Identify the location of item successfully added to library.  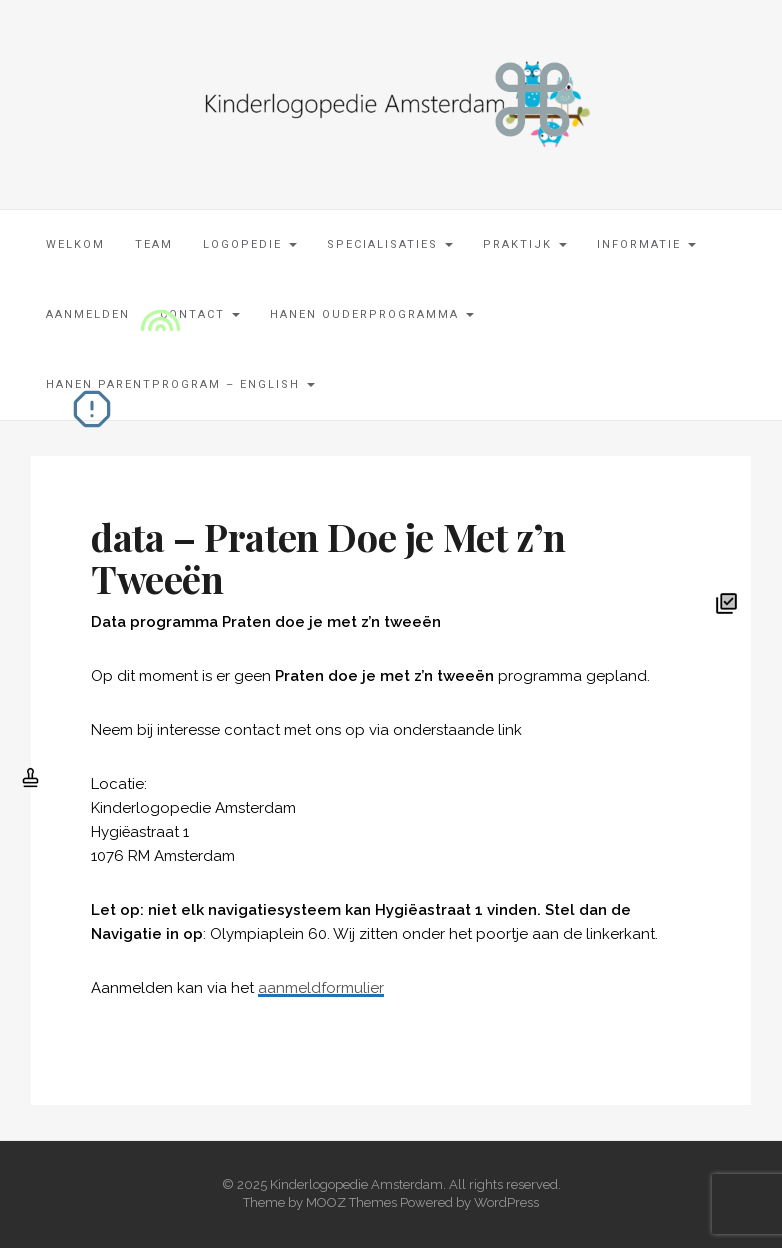
(726, 603).